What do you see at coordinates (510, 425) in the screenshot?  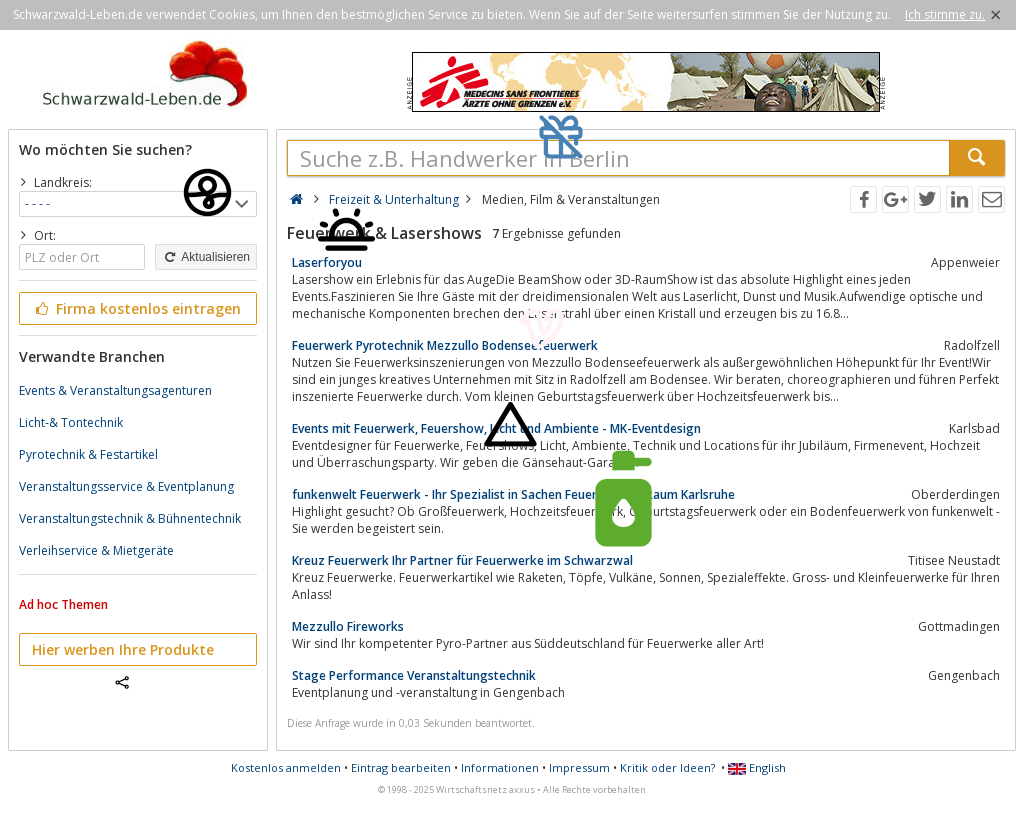 I see `vercel platform logo` at bounding box center [510, 425].